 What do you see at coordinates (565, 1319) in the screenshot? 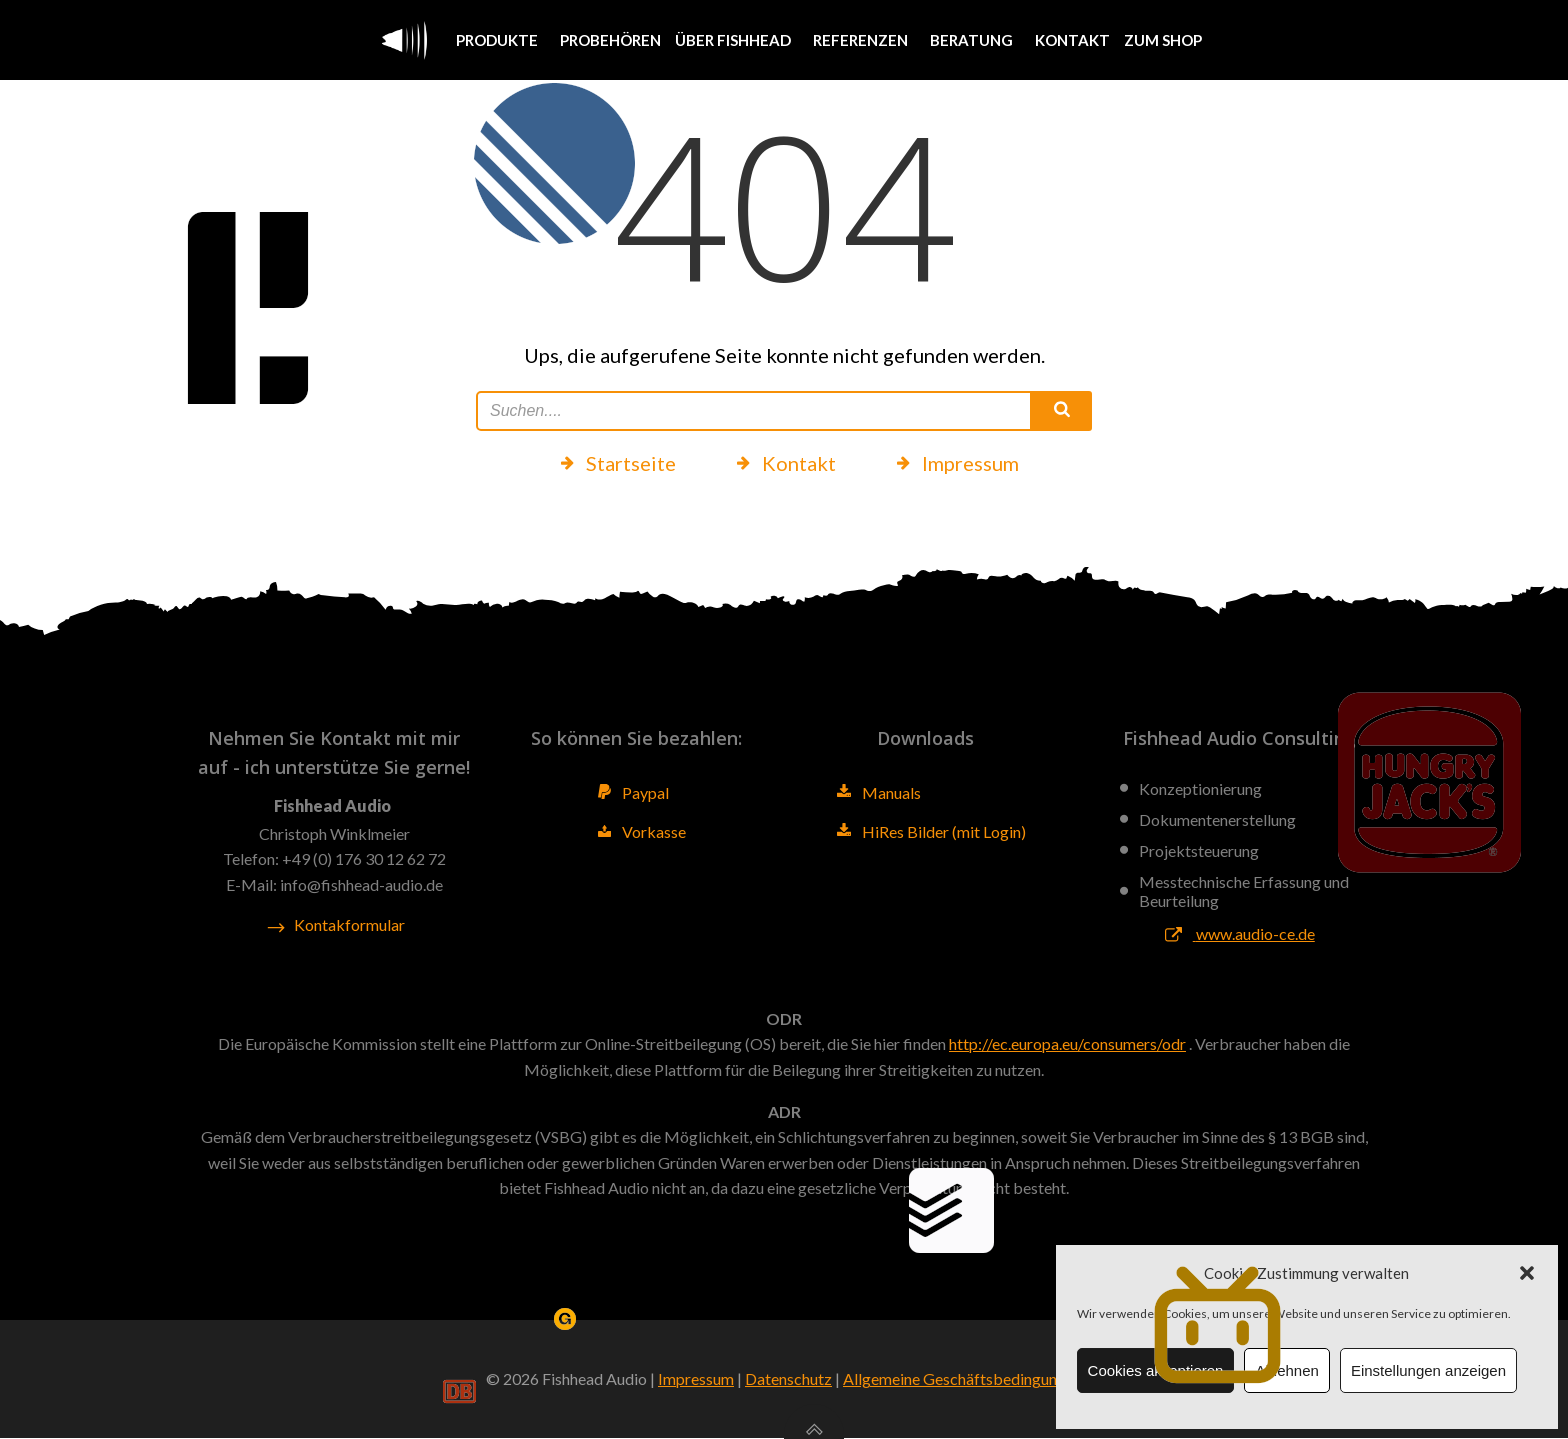
I see `link to gumroad store or profile` at bounding box center [565, 1319].